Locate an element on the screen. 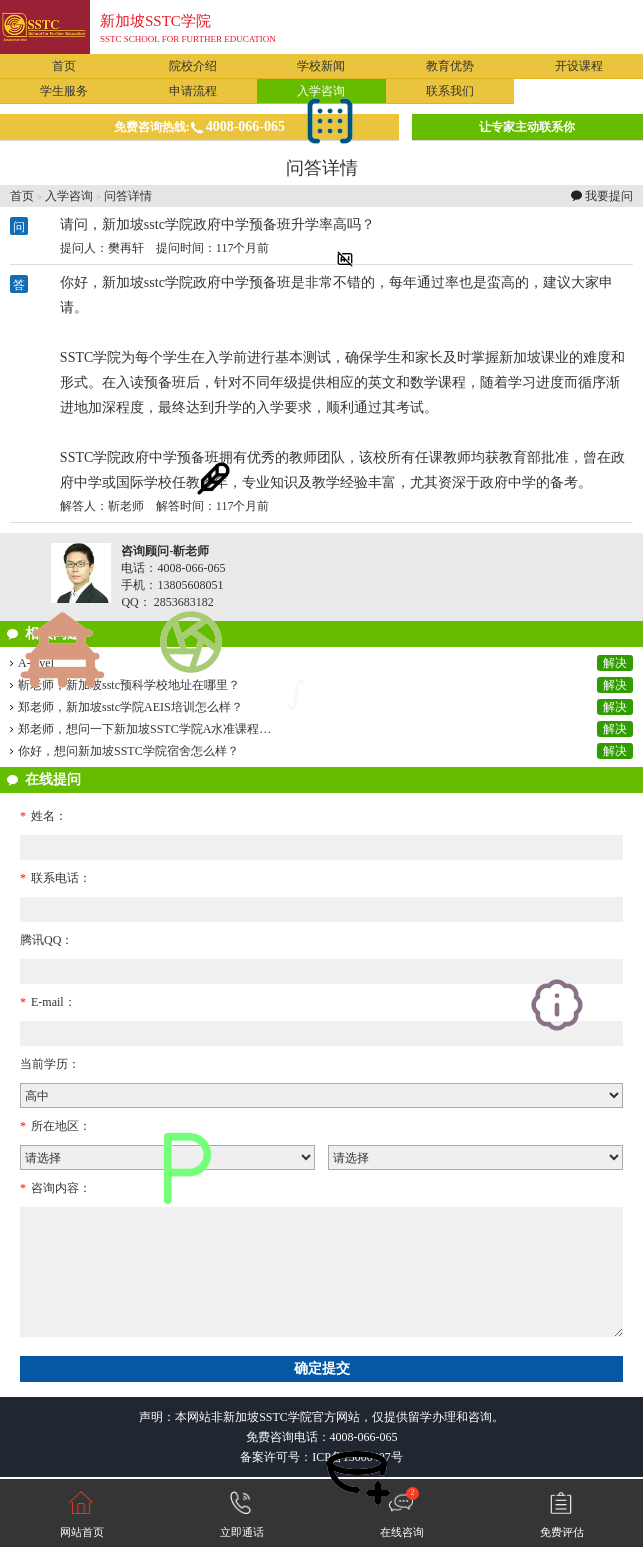 This screenshot has height=1547, width=643. indicates parking availability or location is located at coordinates (187, 1168).